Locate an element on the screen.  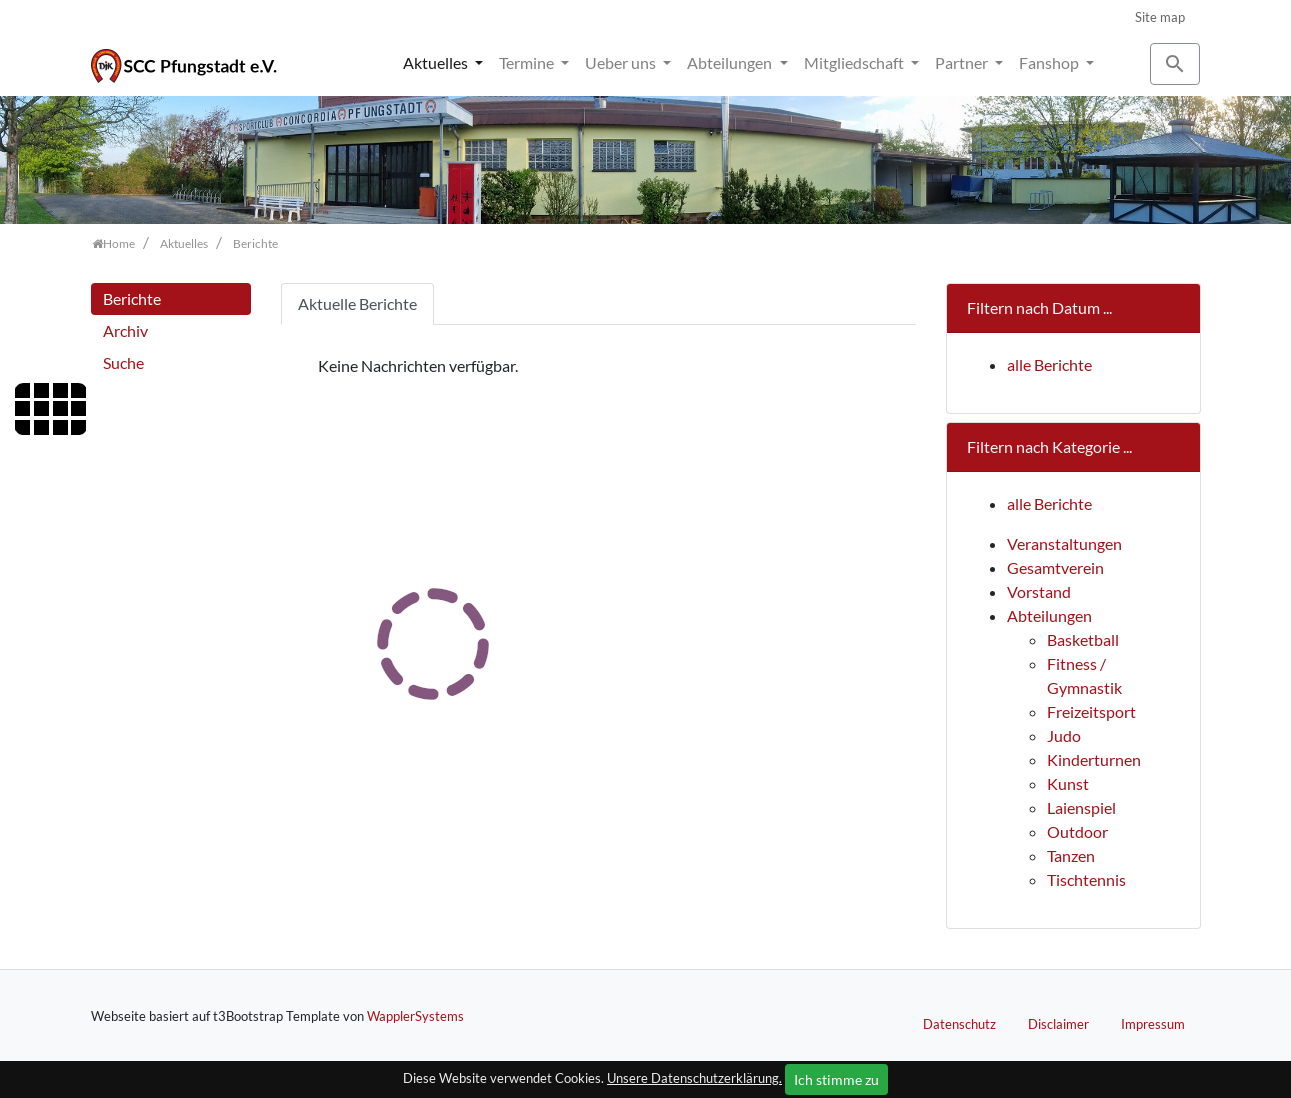
switch to comfortable grid view is located at coordinates (49, 409).